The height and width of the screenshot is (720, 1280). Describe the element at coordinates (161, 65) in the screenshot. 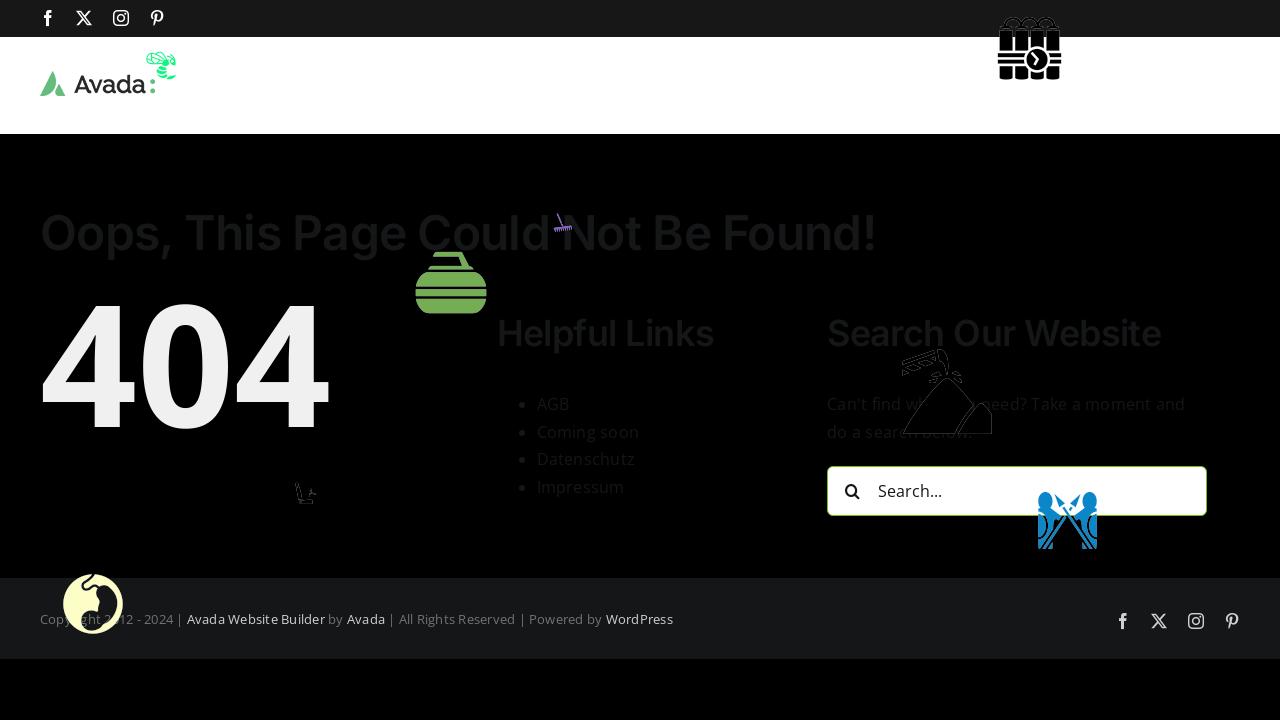

I see `indicates a wasp or bee enemy type` at that location.